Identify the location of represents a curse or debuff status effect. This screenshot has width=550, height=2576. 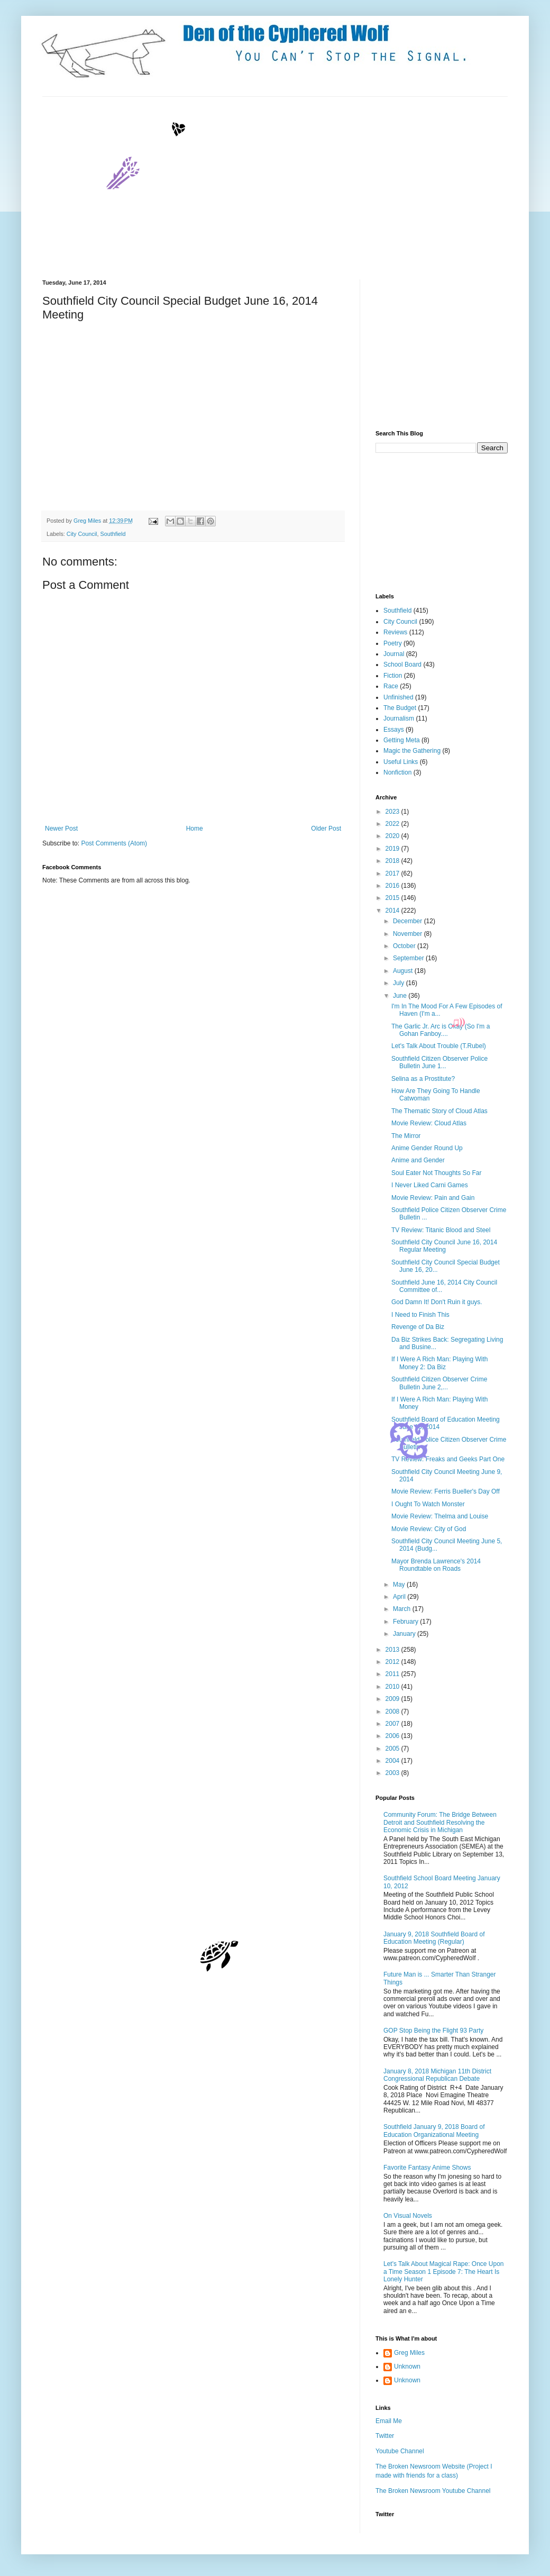
(409, 1441).